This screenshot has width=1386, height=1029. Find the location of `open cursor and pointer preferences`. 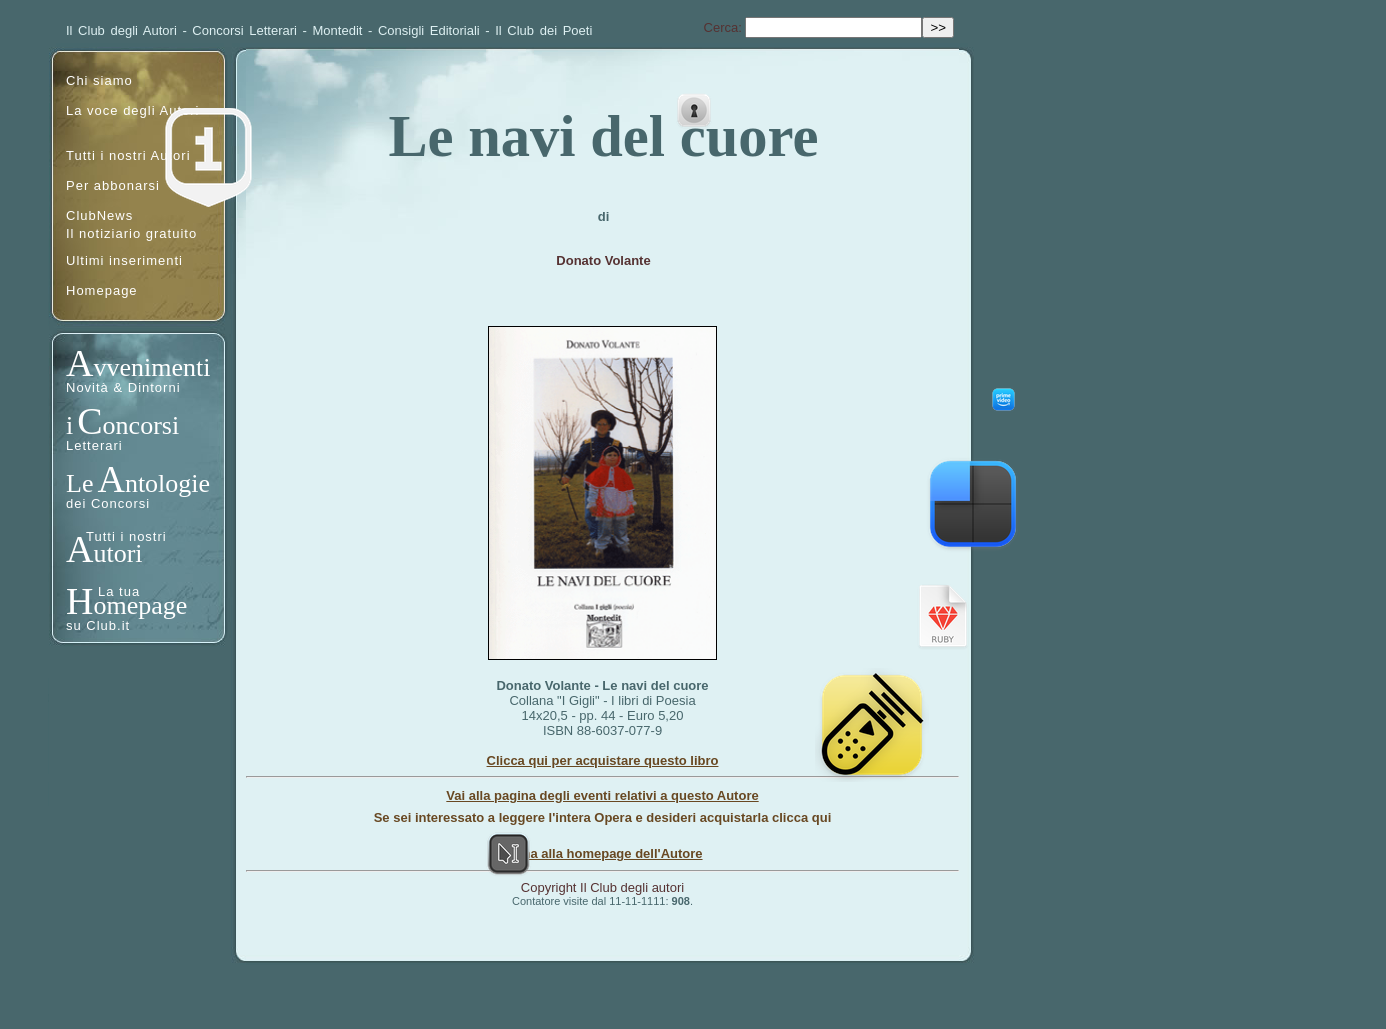

open cursor and pointer preferences is located at coordinates (508, 853).